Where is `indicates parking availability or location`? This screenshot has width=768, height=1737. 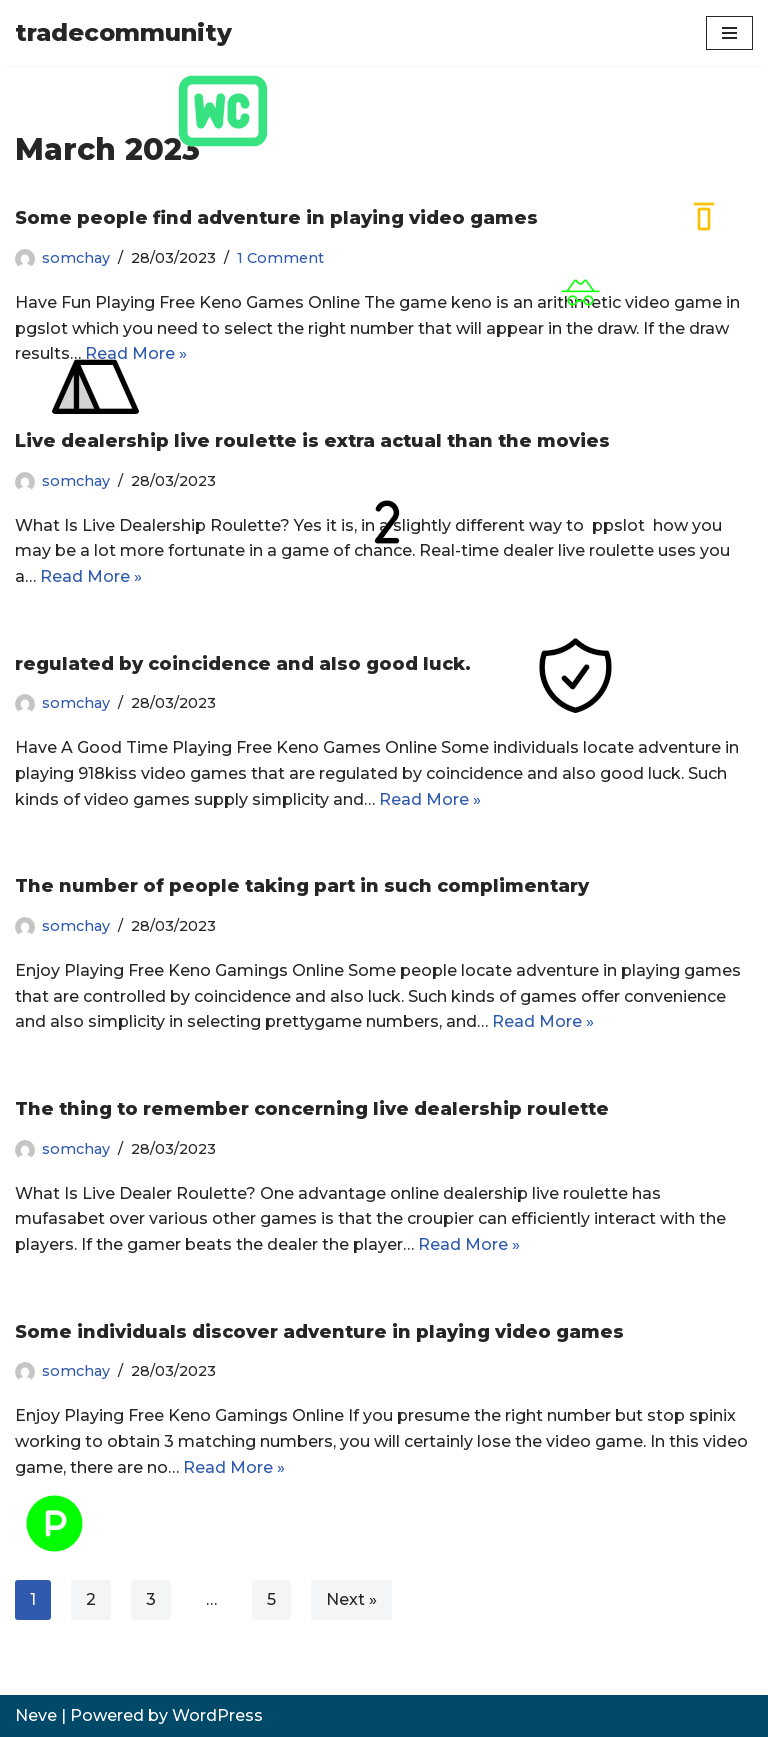
indicates parking availability or location is located at coordinates (54, 1523).